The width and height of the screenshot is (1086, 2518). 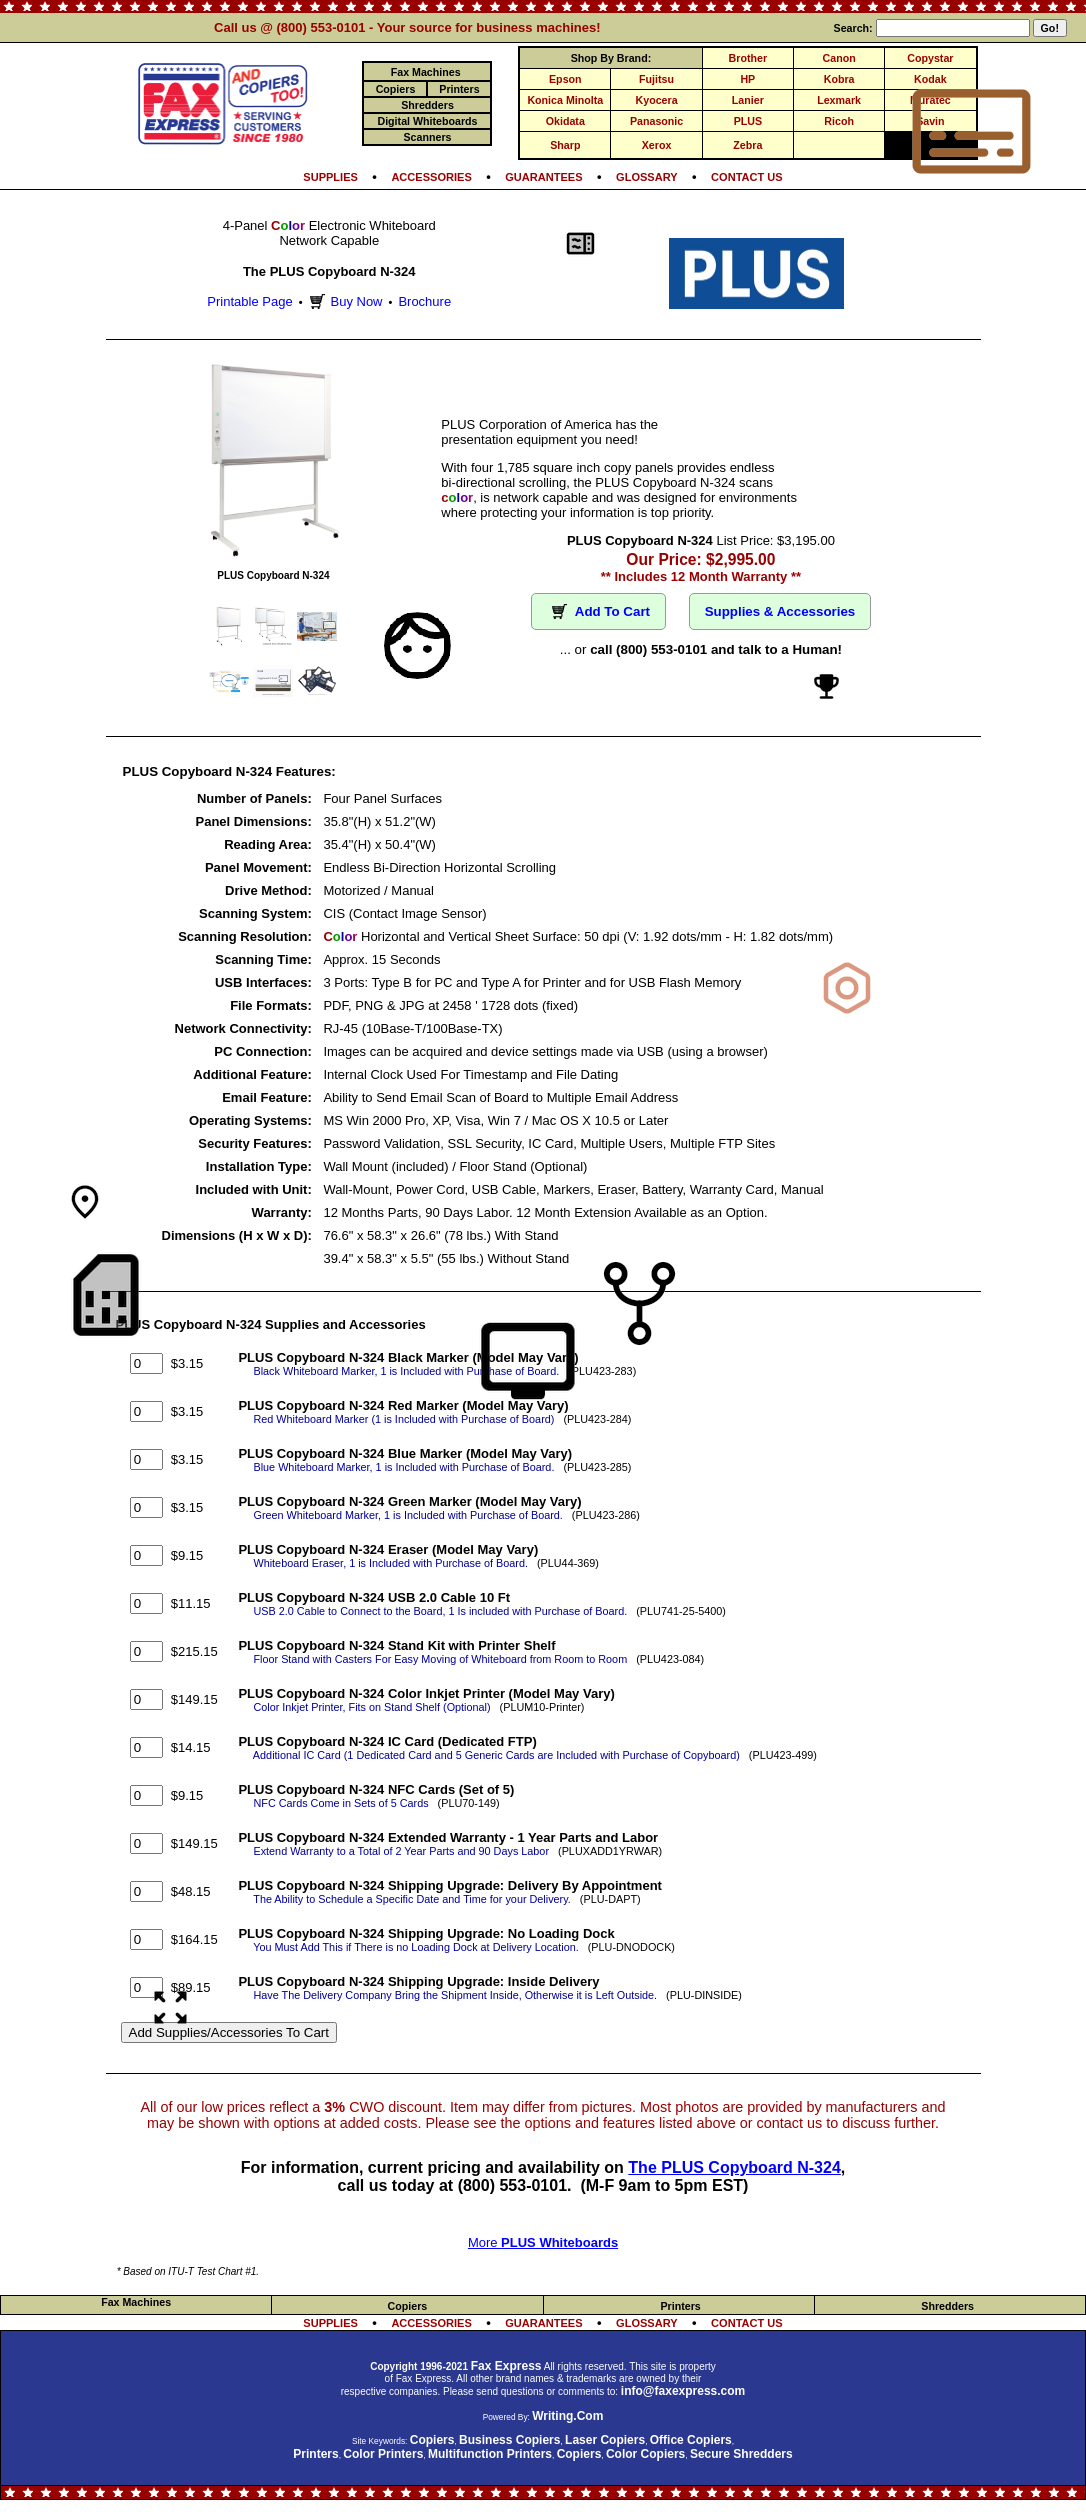 What do you see at coordinates (170, 2007) in the screenshot?
I see `expand to full screen mode` at bounding box center [170, 2007].